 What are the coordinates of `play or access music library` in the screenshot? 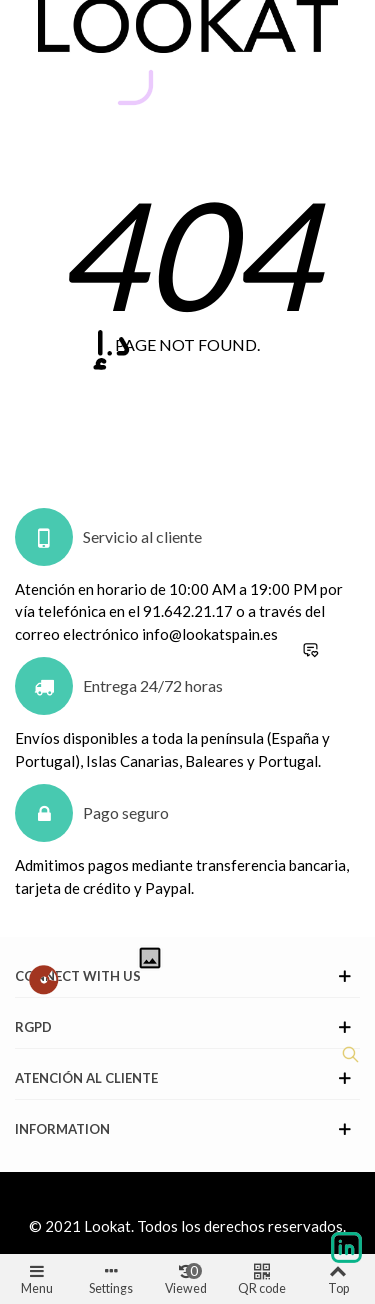 It's located at (44, 980).